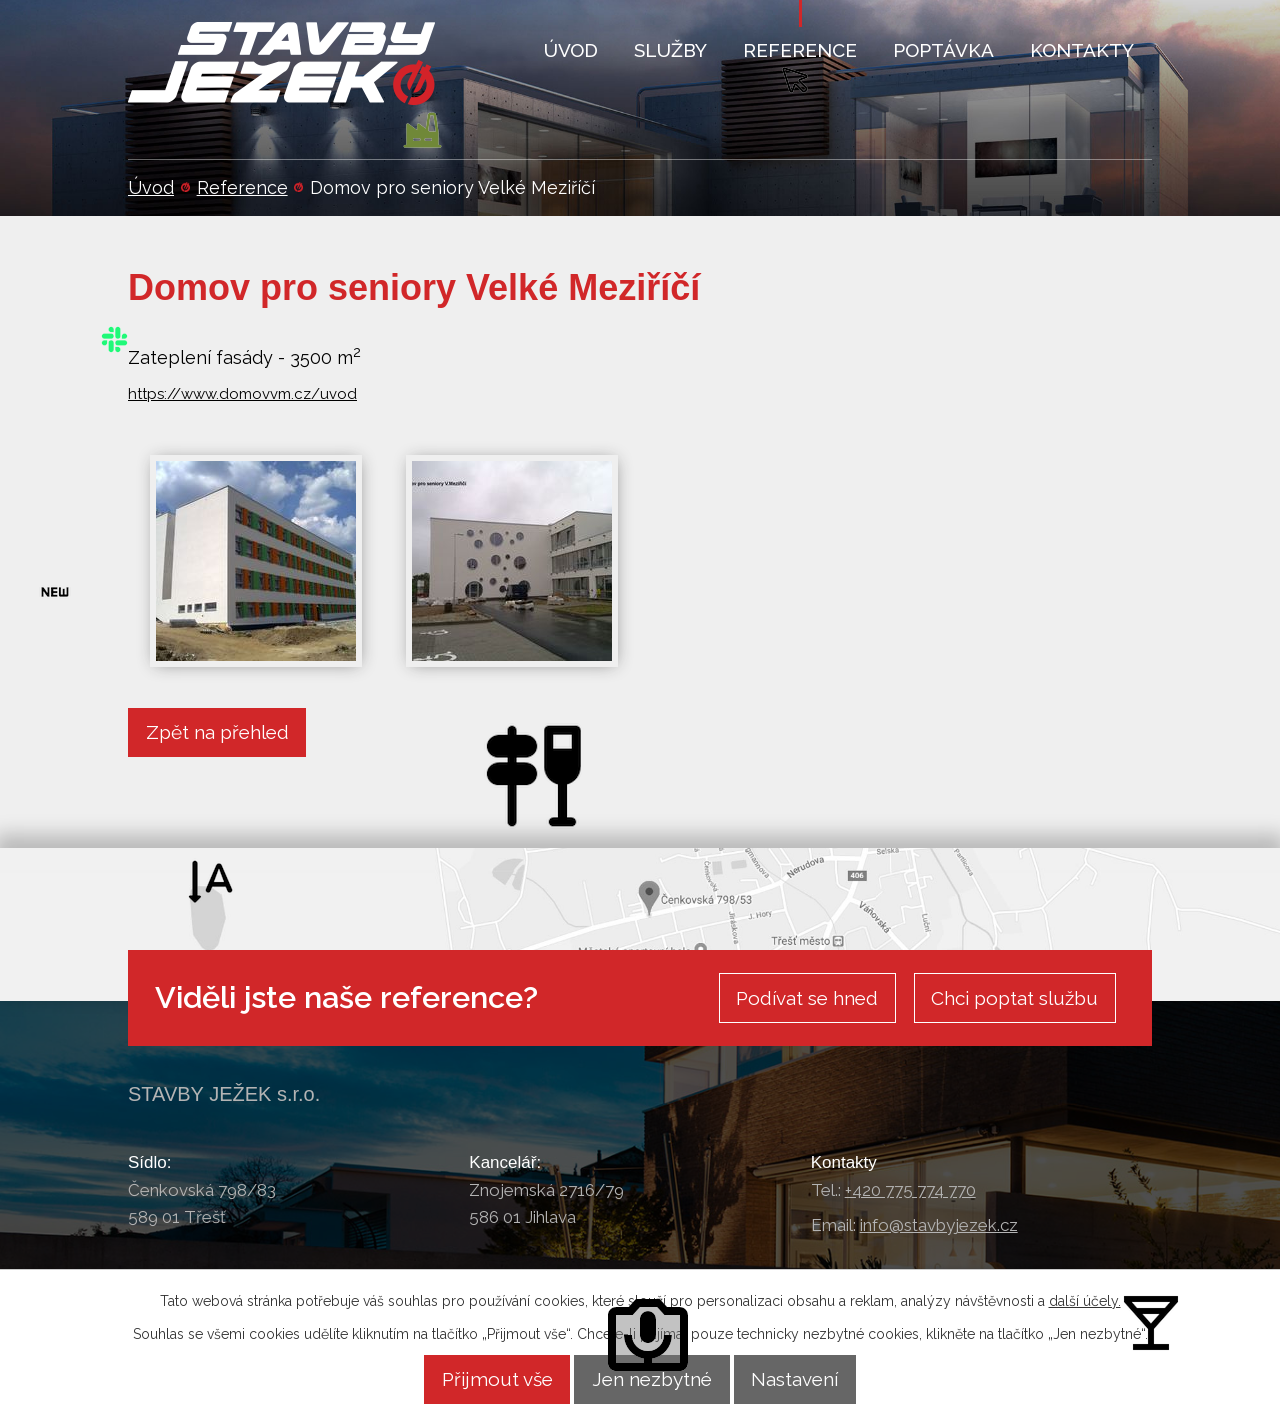 This screenshot has width=1280, height=1414. What do you see at coordinates (1151, 1323) in the screenshot?
I see `find nearby bars or nightlife` at bounding box center [1151, 1323].